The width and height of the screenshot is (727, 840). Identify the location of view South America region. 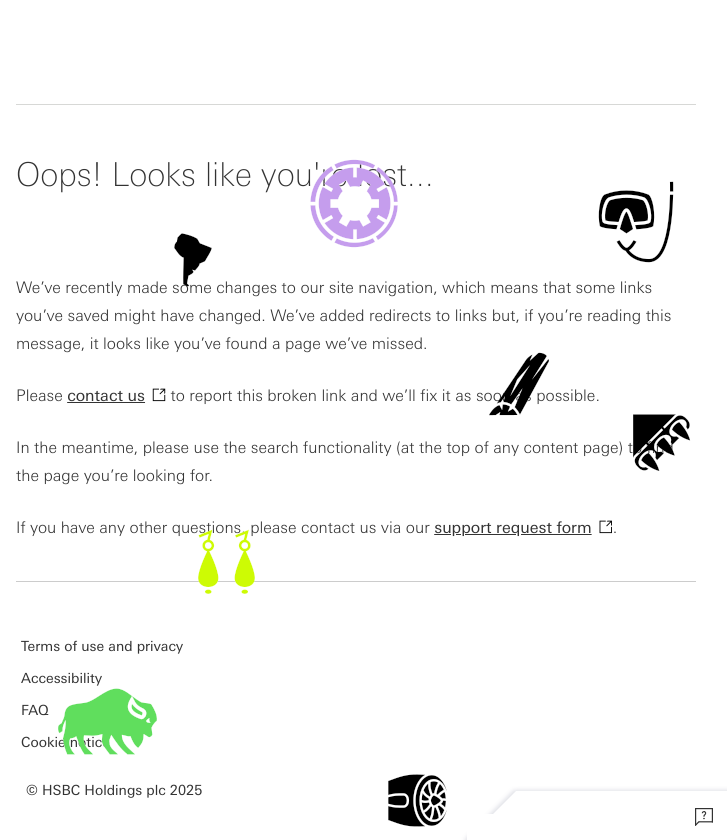
(193, 260).